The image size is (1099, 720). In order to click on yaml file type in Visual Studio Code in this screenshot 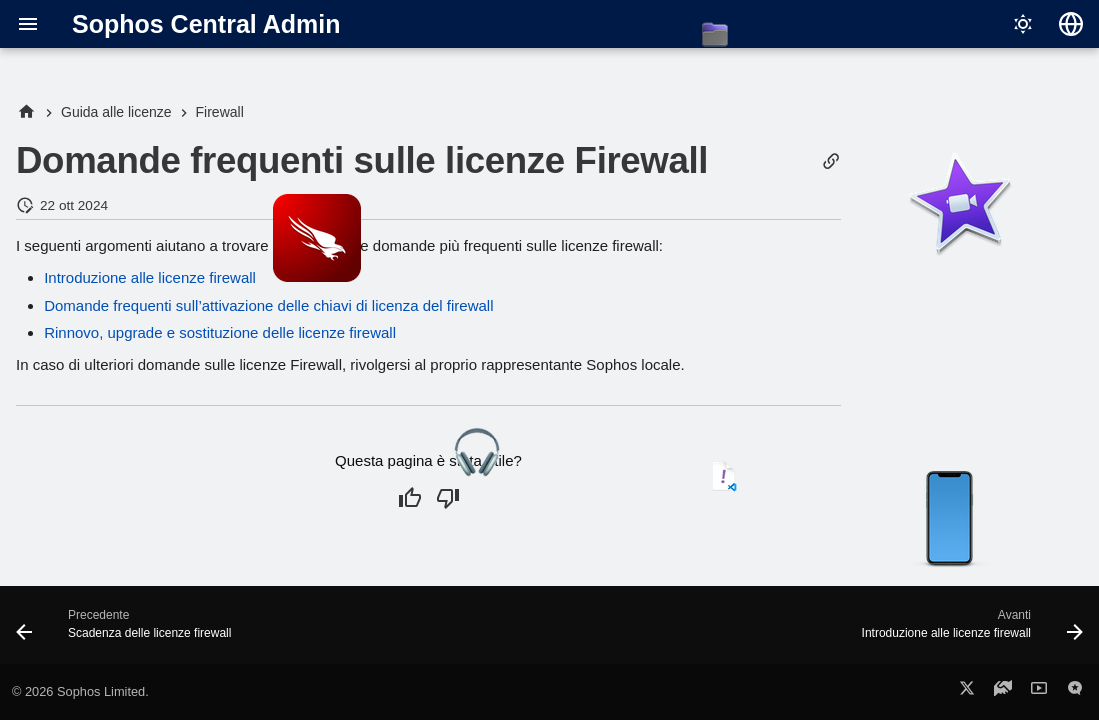, I will do `click(723, 476)`.